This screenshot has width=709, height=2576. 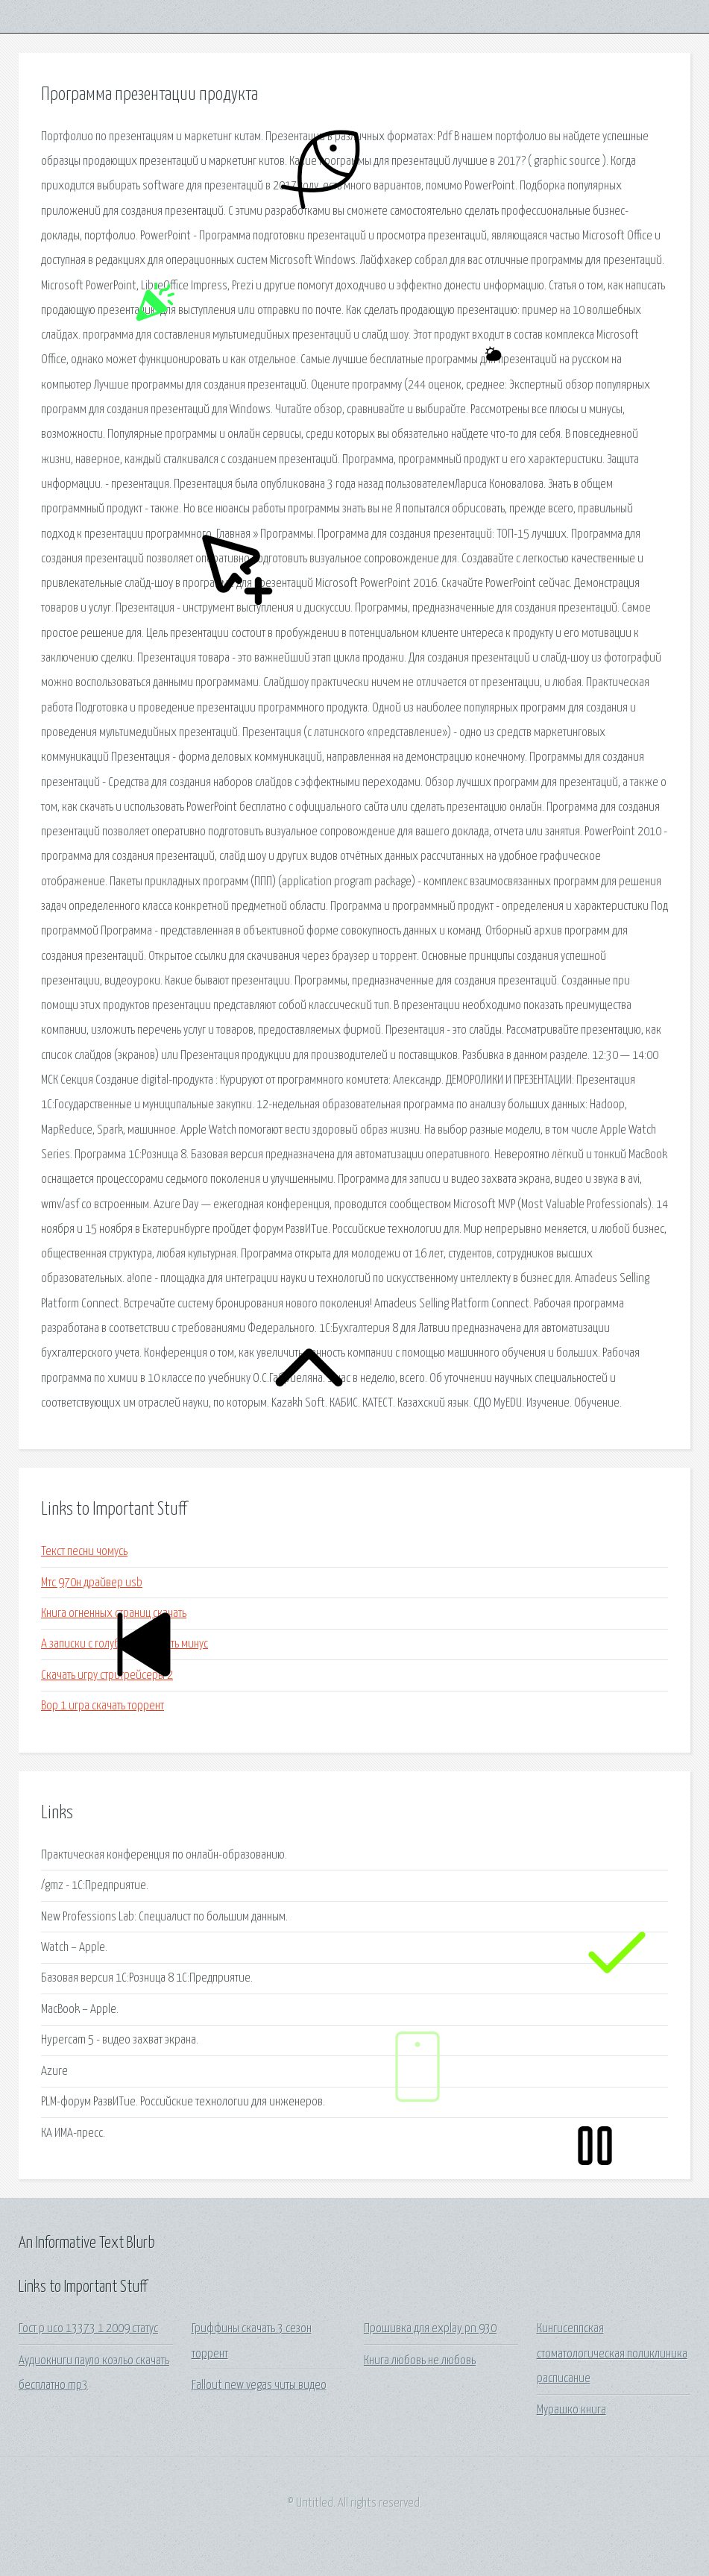 I want to click on pause media playback, so click(x=595, y=2146).